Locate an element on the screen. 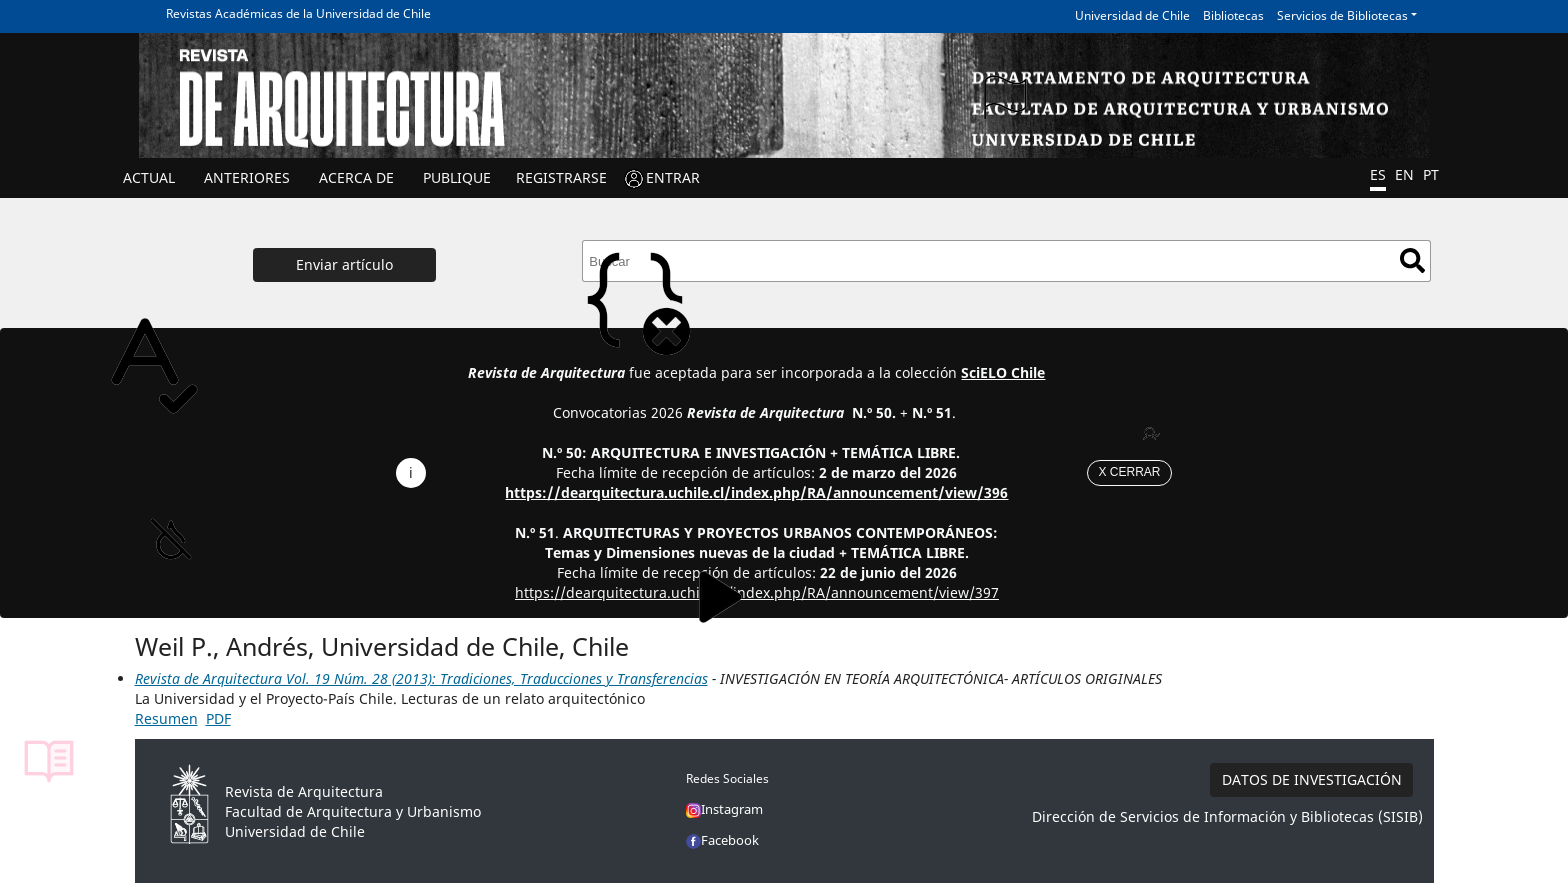 The image size is (1568, 883). play media content is located at coordinates (716, 597).